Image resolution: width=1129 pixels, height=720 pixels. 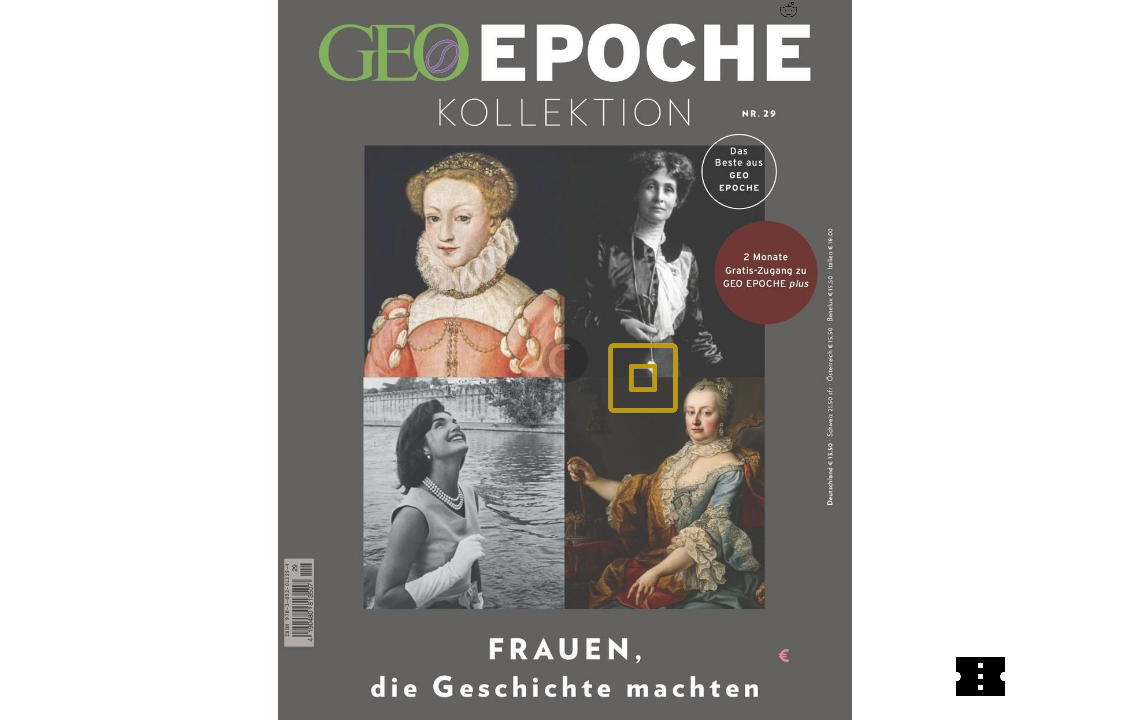 What do you see at coordinates (442, 56) in the screenshot?
I see `browse coffee shops or cafés nearby` at bounding box center [442, 56].